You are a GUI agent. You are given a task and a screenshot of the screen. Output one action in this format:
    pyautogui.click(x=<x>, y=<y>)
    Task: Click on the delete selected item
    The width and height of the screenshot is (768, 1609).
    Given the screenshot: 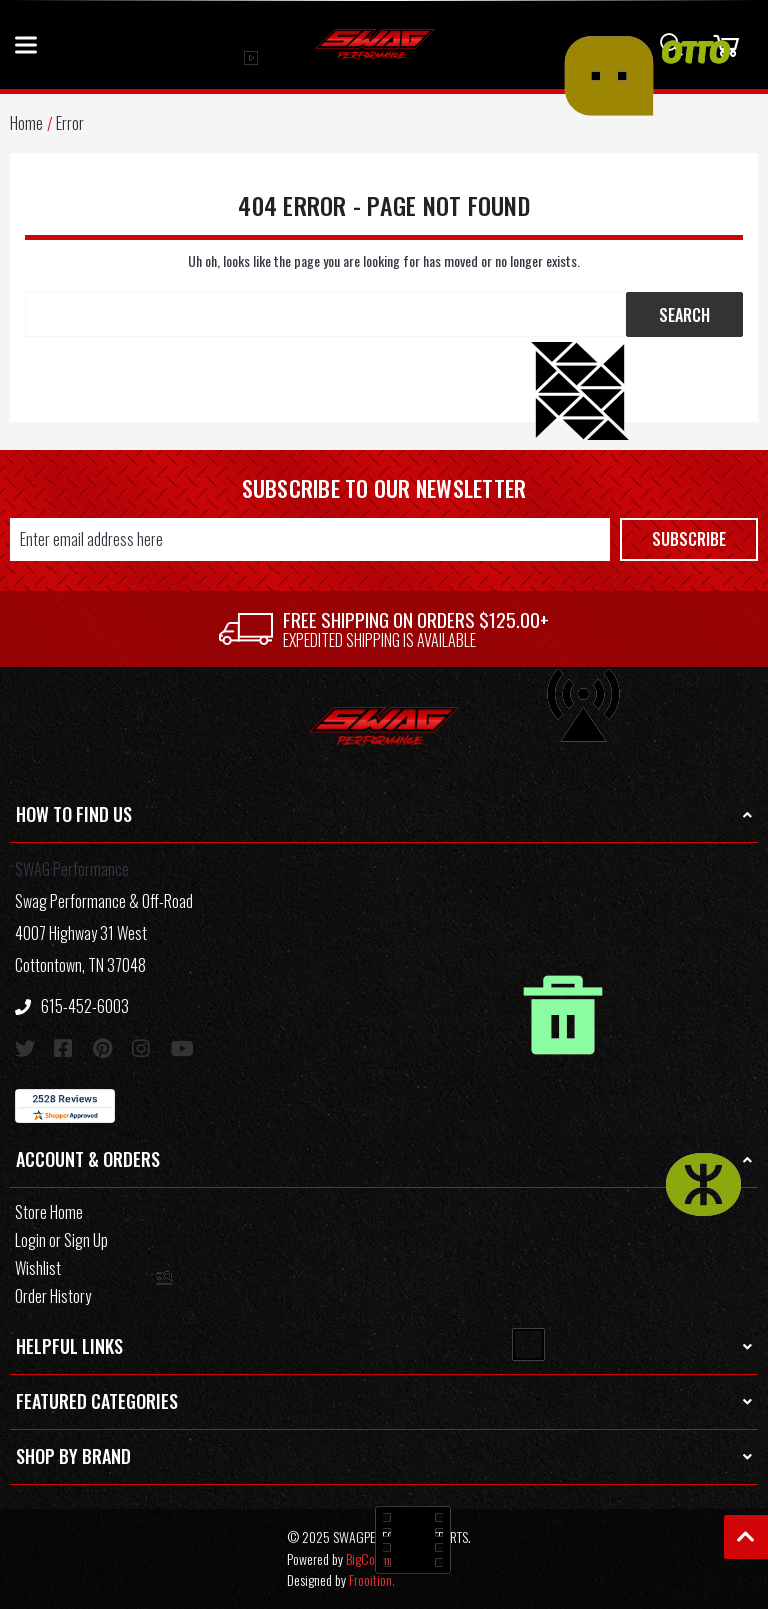 What is the action you would take?
    pyautogui.click(x=563, y=1015)
    